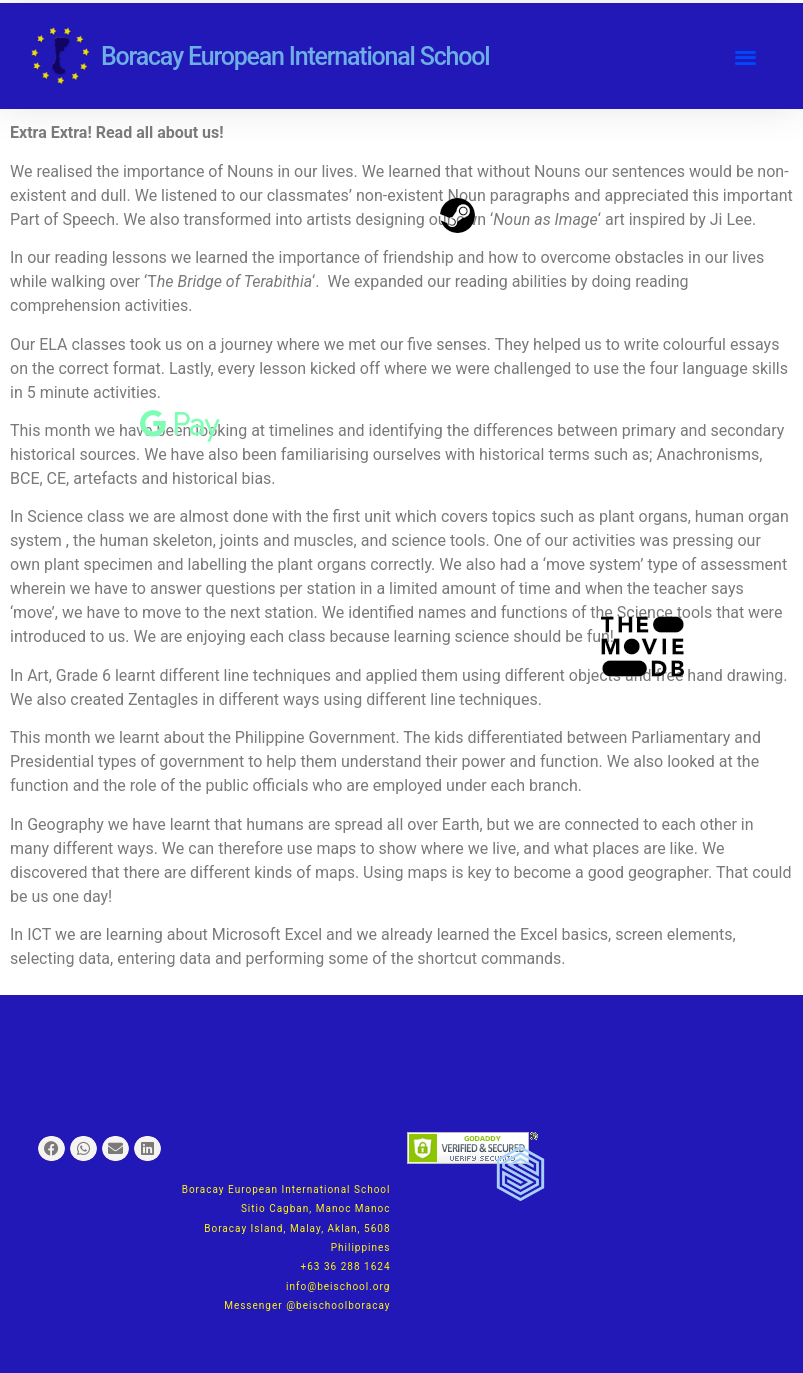 This screenshot has height=1373, width=803. What do you see at coordinates (642, 646) in the screenshot?
I see `visit The Movie Database (TMDB) website` at bounding box center [642, 646].